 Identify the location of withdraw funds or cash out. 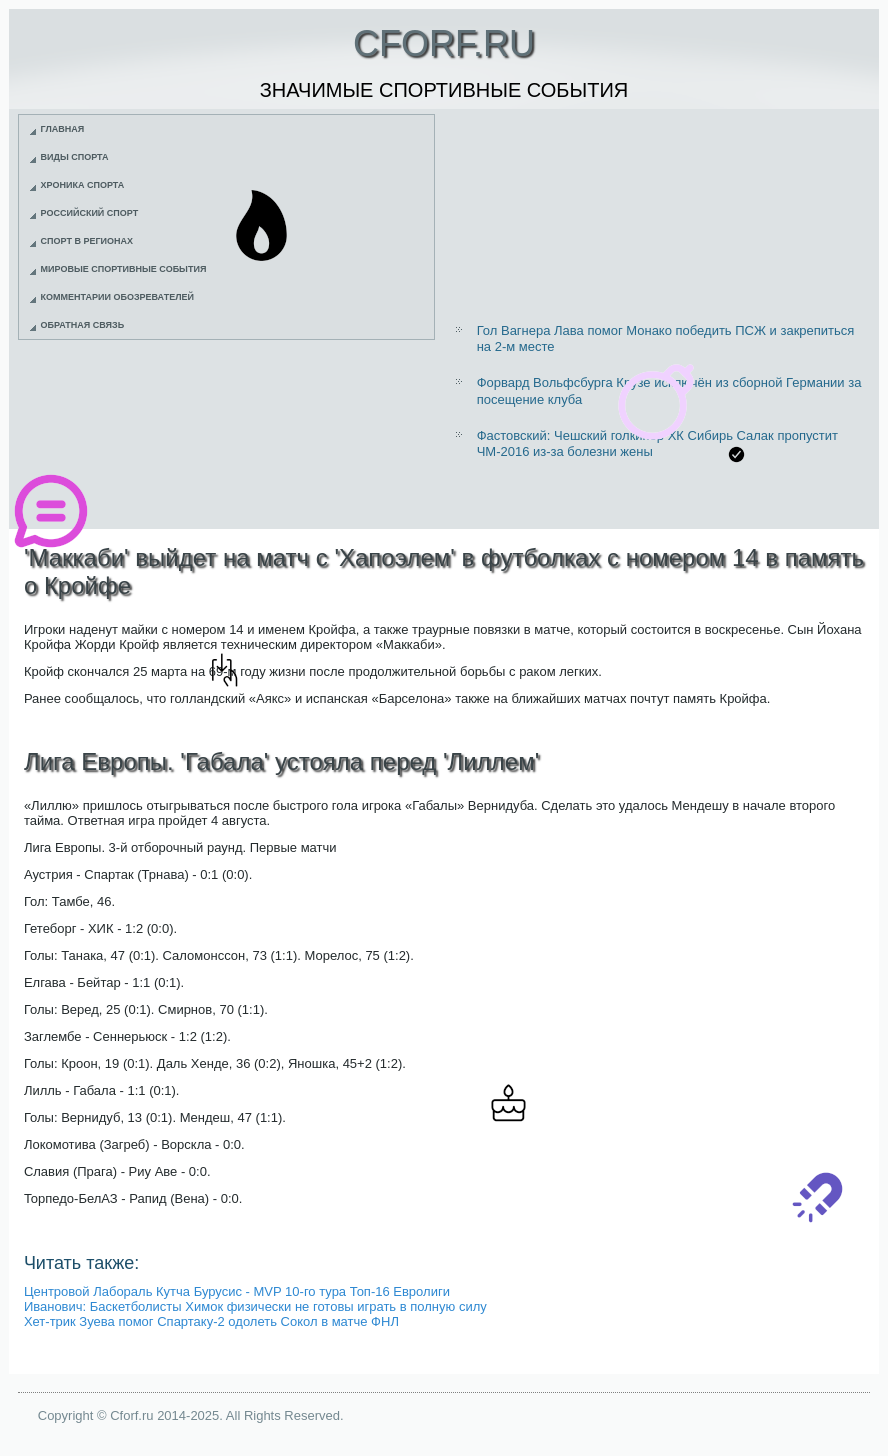
(223, 670).